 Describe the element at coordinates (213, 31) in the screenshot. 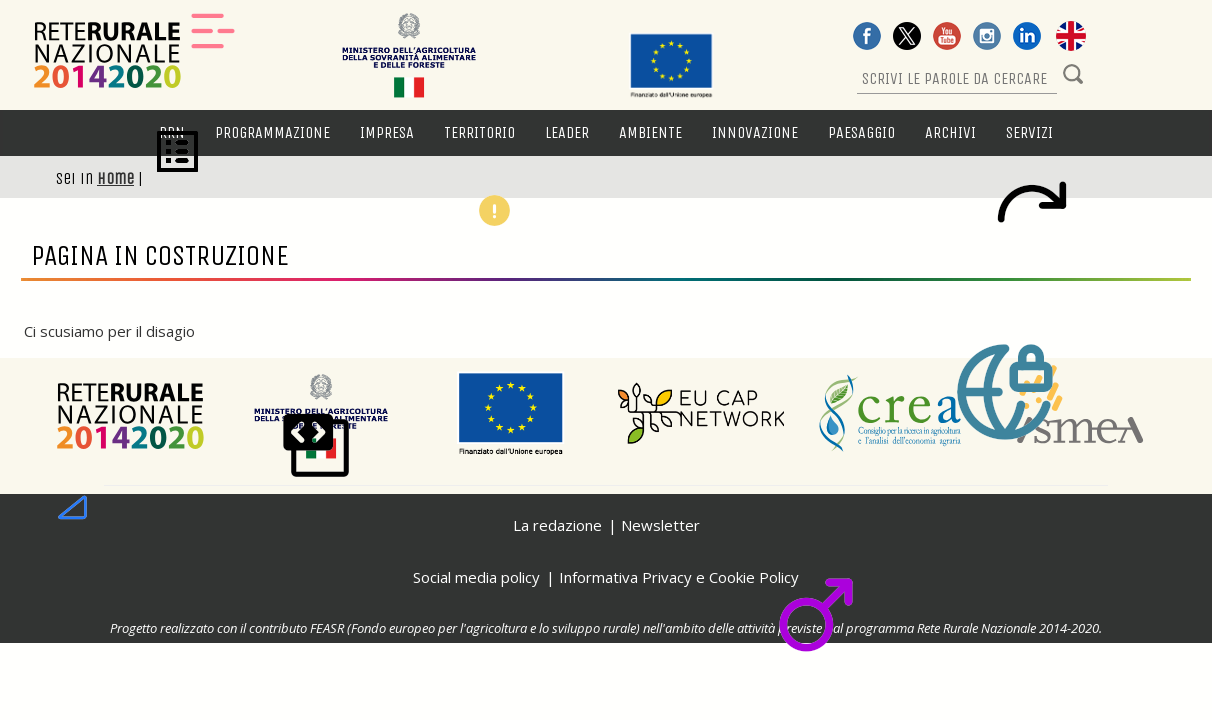

I see `remove an item from the list` at that location.